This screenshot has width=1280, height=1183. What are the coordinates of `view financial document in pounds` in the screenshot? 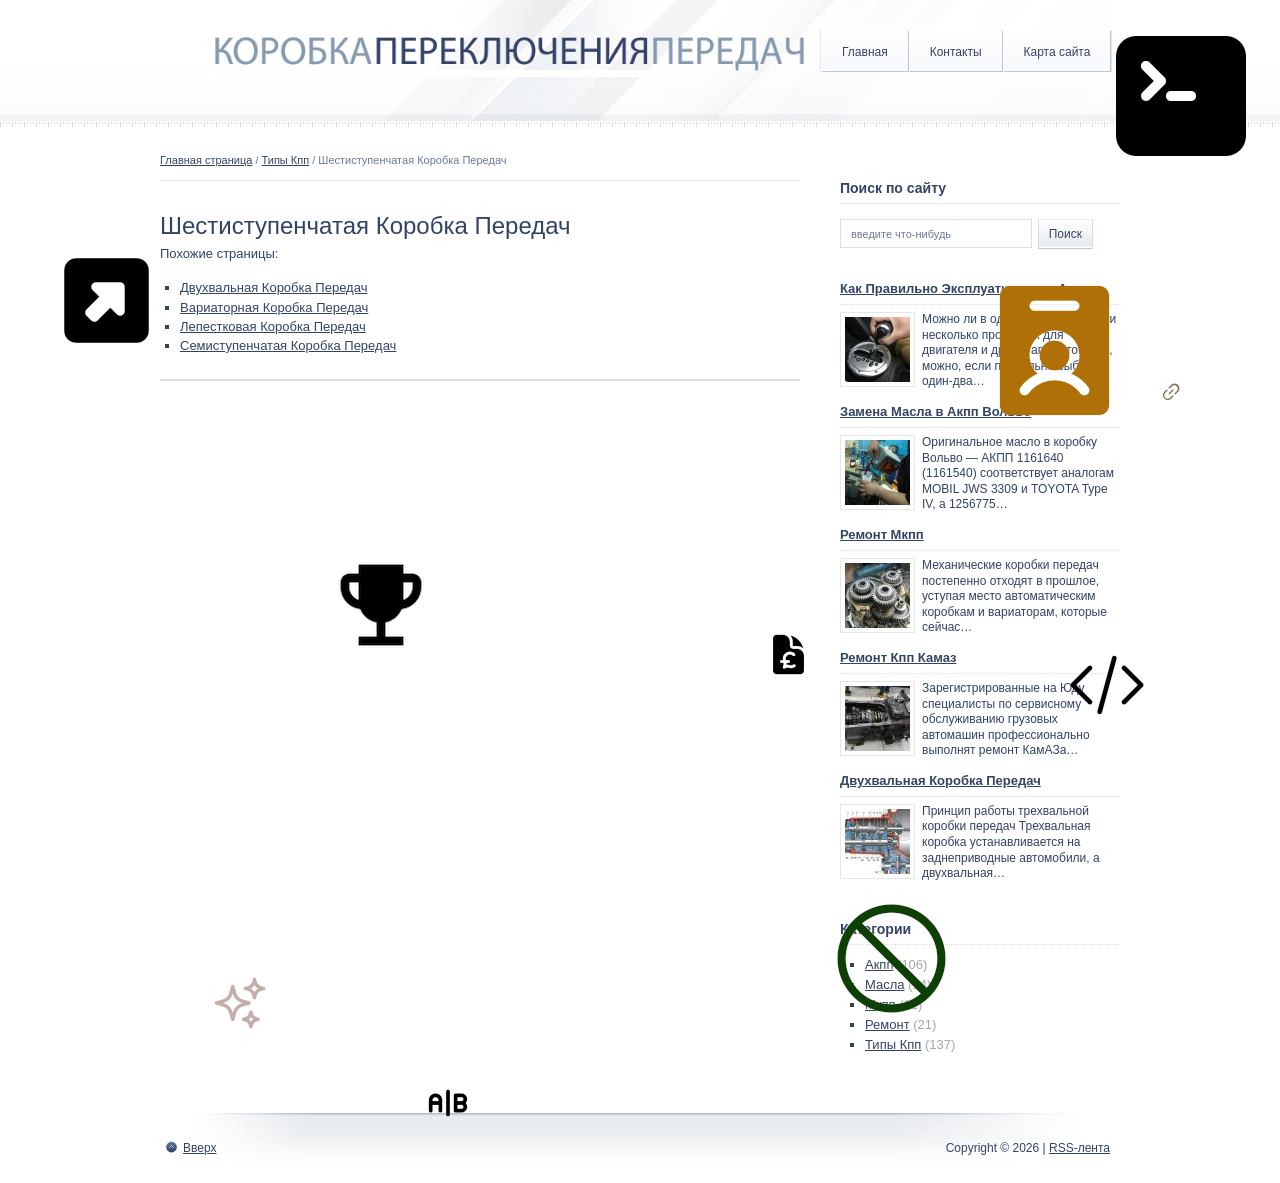 It's located at (788, 654).